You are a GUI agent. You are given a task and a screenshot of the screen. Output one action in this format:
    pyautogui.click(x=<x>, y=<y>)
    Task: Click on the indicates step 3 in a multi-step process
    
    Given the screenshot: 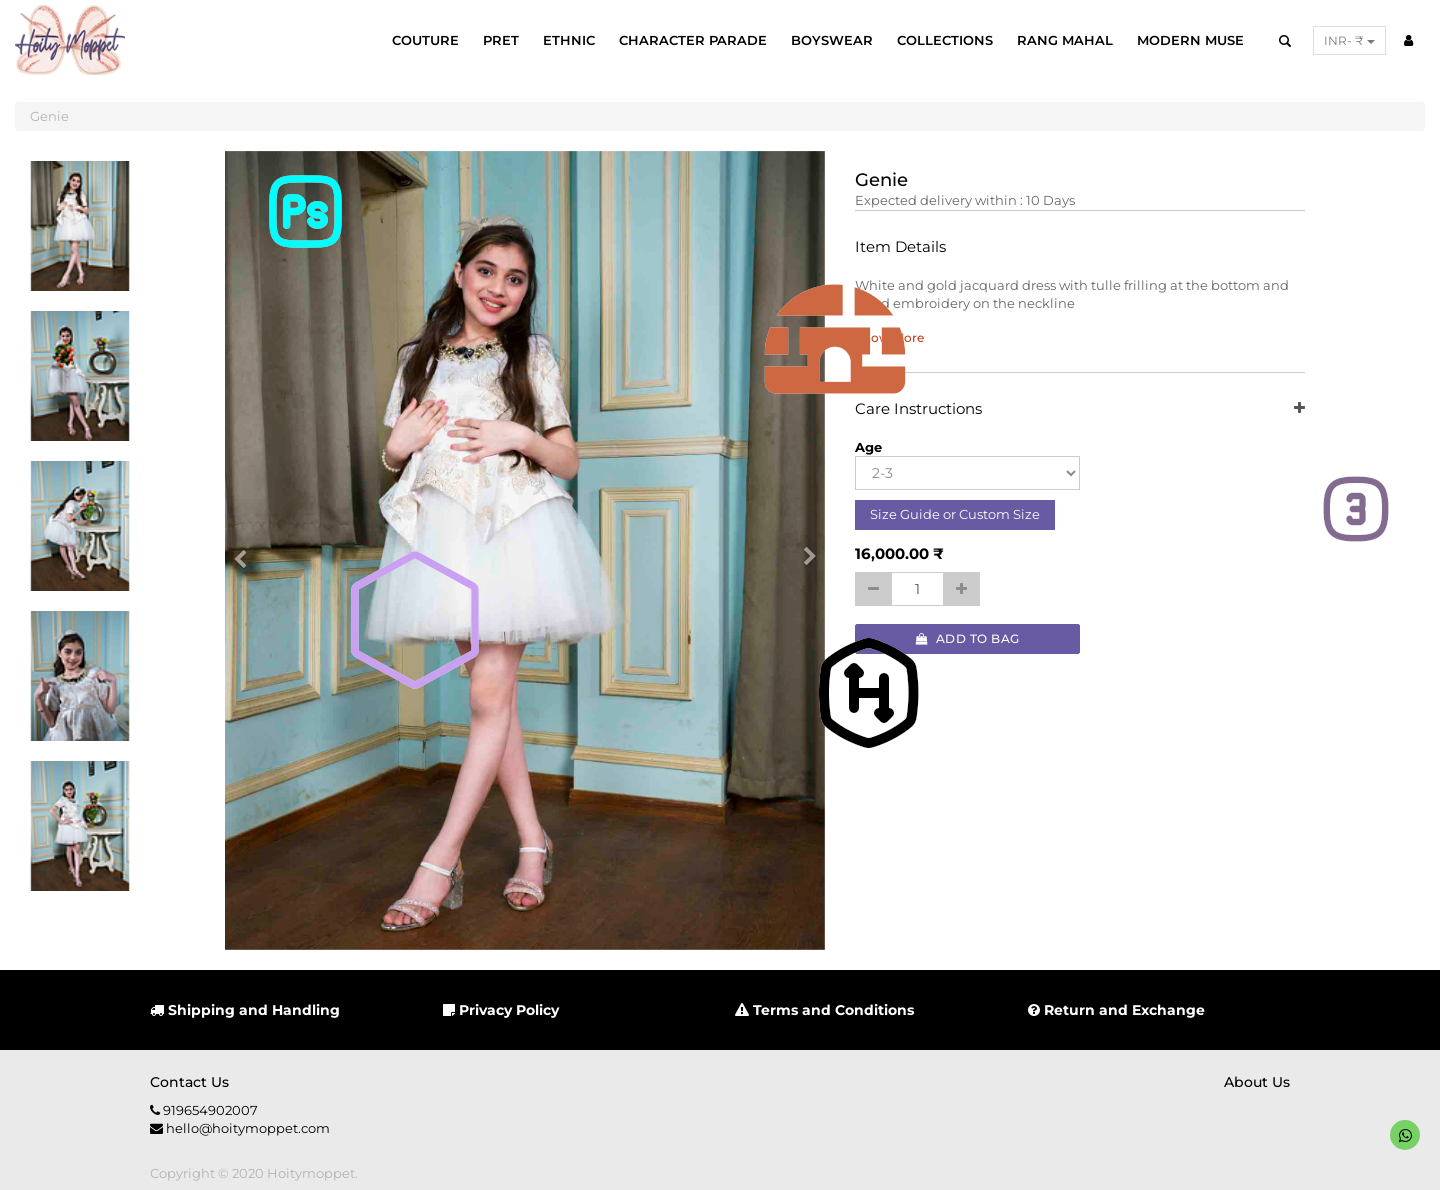 What is the action you would take?
    pyautogui.click(x=1356, y=509)
    